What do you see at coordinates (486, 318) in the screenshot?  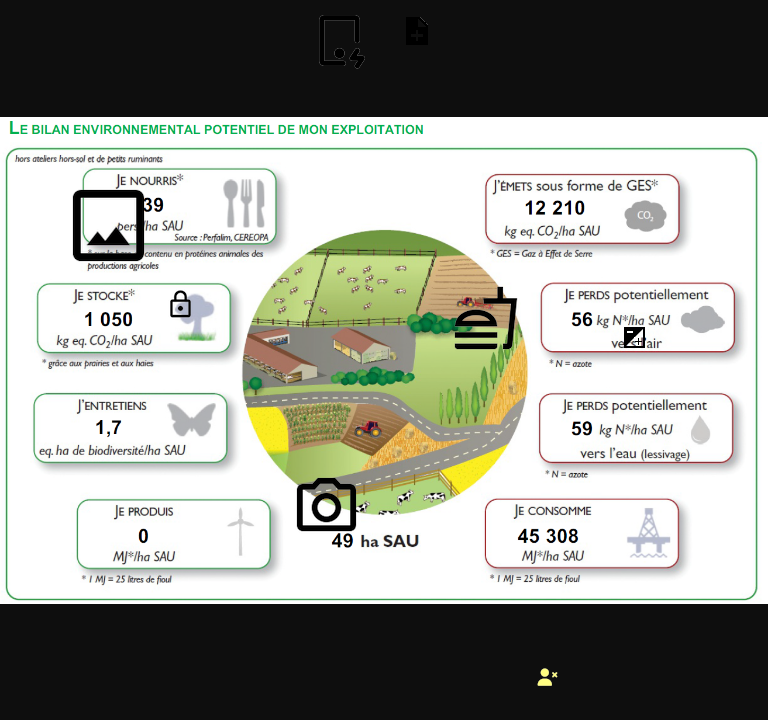 I see `find nearby fast food restaurants` at bounding box center [486, 318].